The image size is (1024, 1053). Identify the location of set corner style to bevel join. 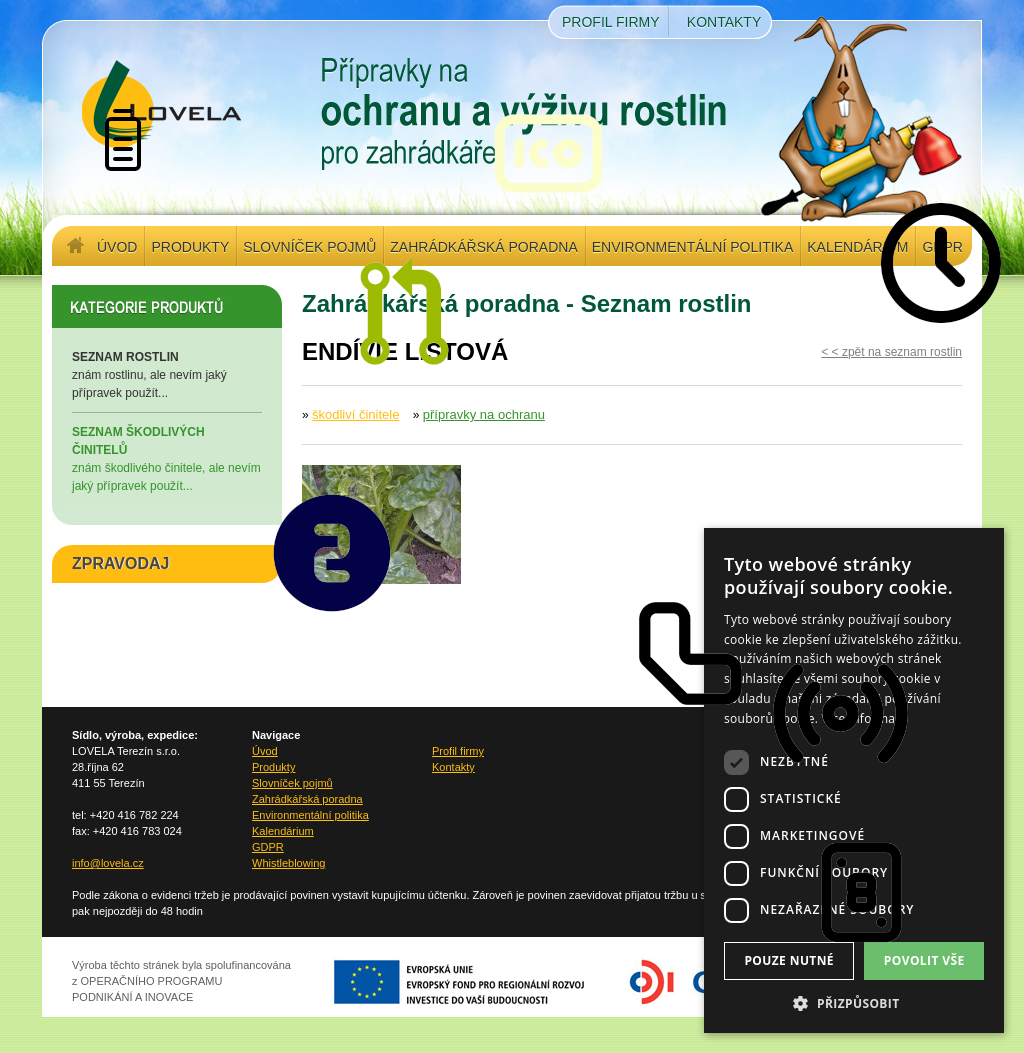
(690, 653).